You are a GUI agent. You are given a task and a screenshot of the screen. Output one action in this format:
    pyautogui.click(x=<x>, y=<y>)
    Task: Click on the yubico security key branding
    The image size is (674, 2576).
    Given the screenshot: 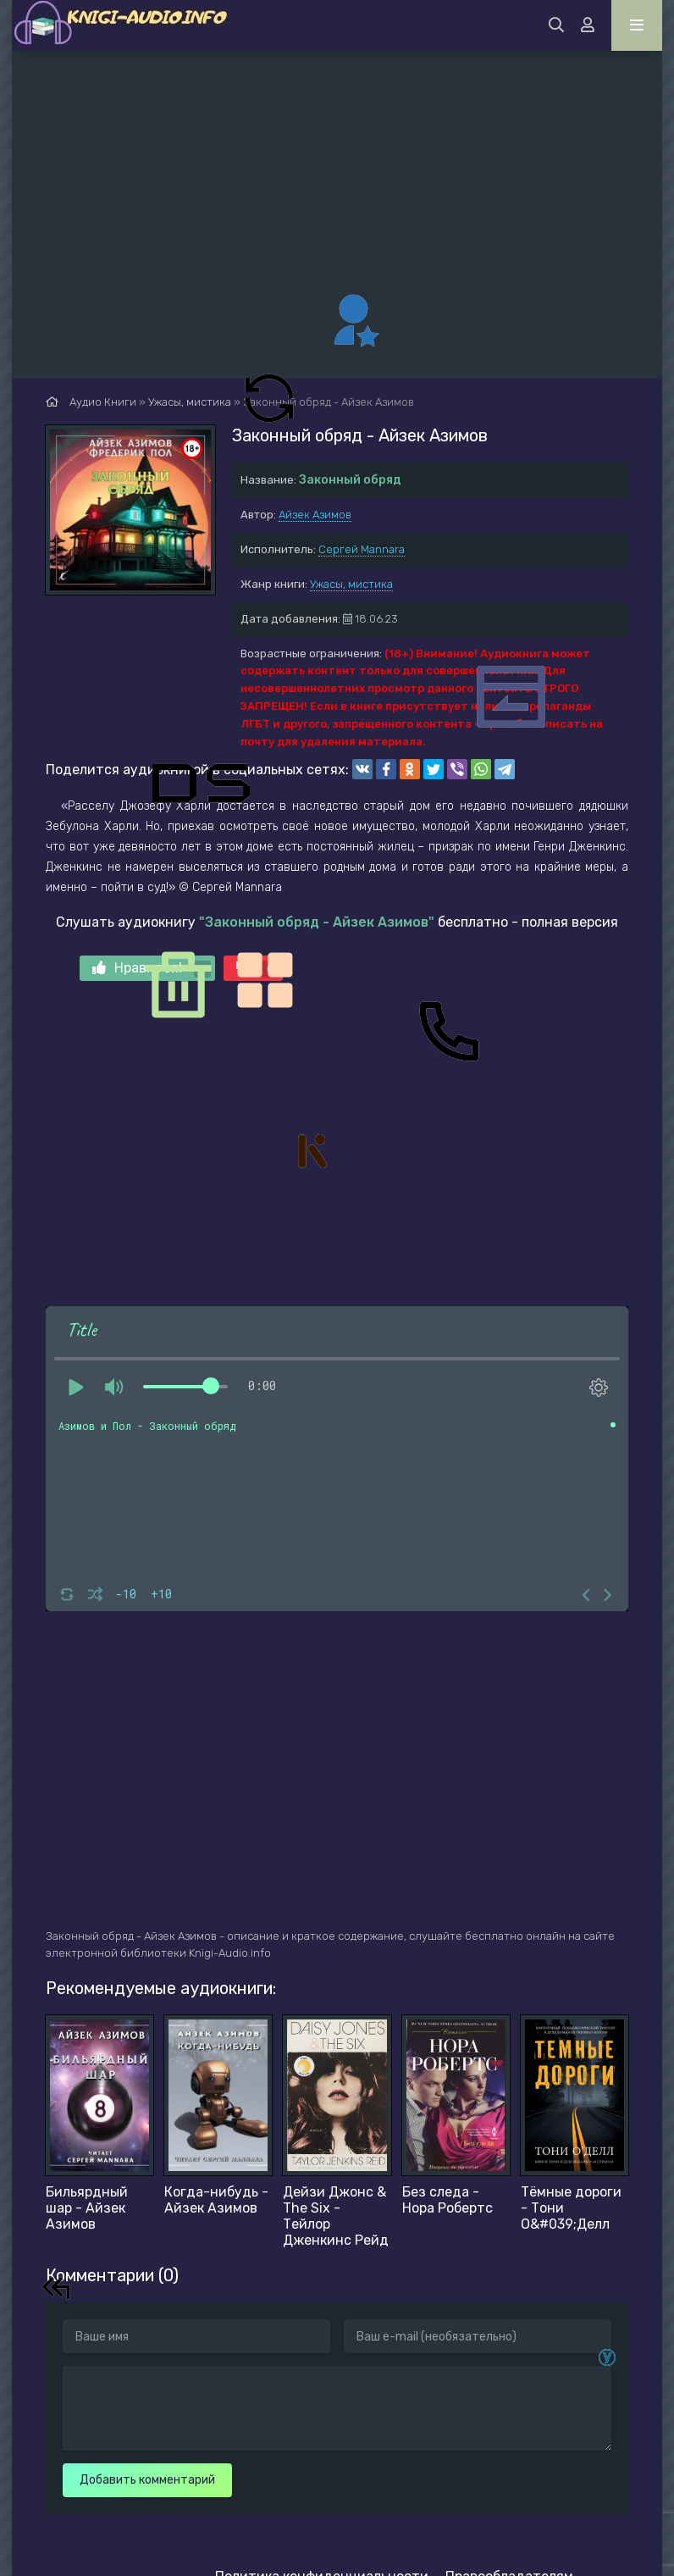 What is the action you would take?
    pyautogui.click(x=607, y=2357)
    